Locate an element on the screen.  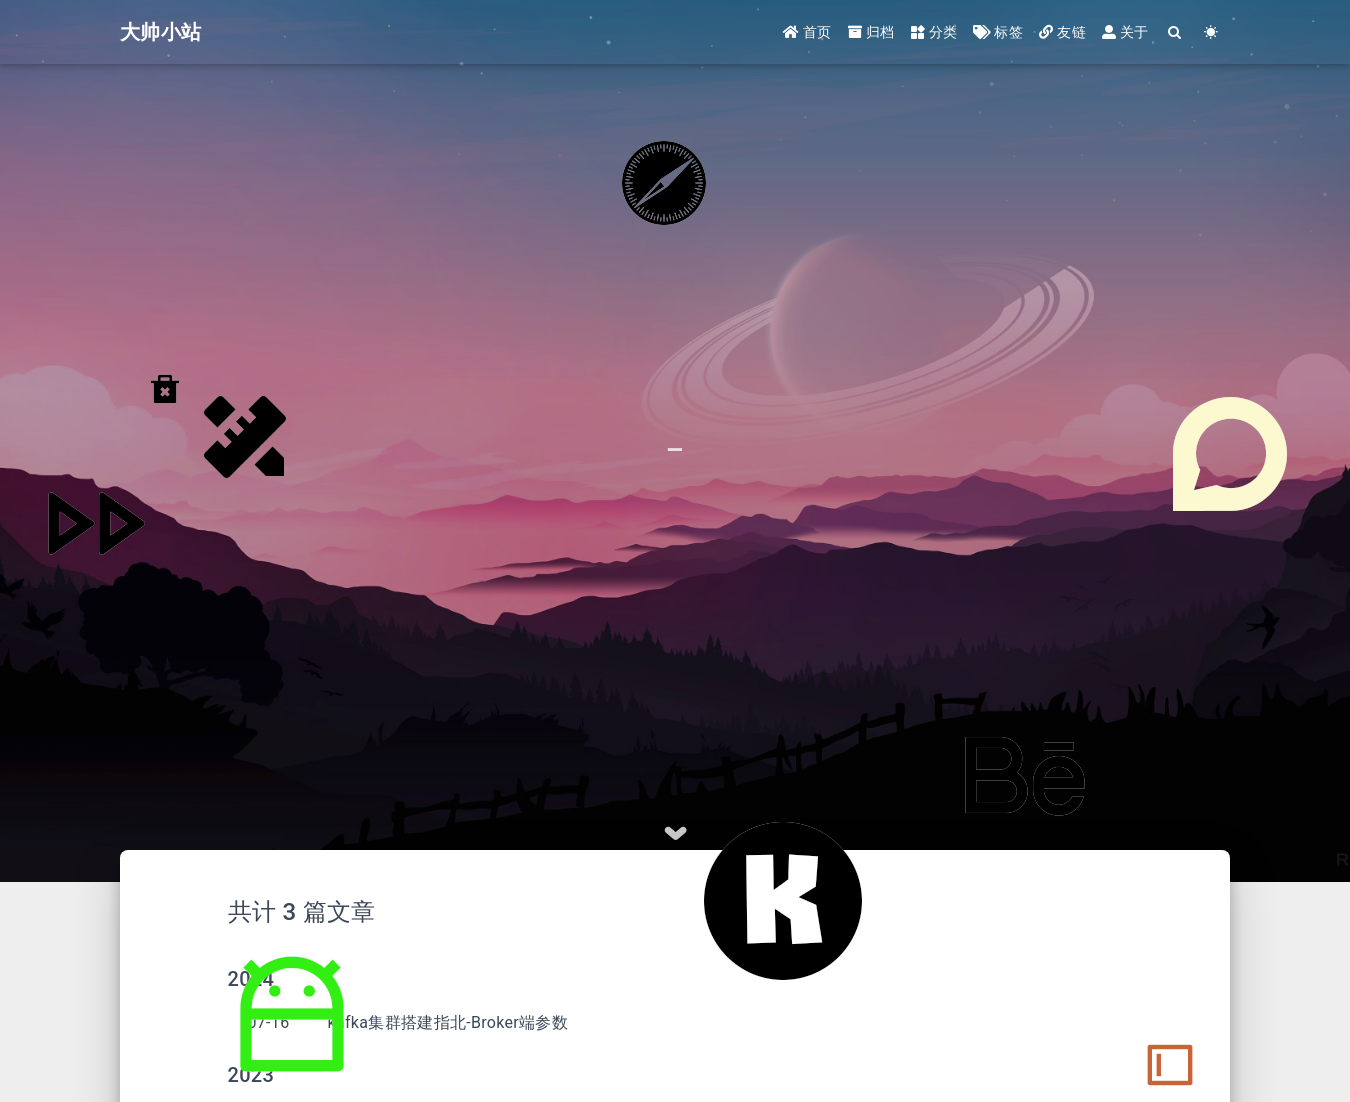
open Safari web browser is located at coordinates (664, 183).